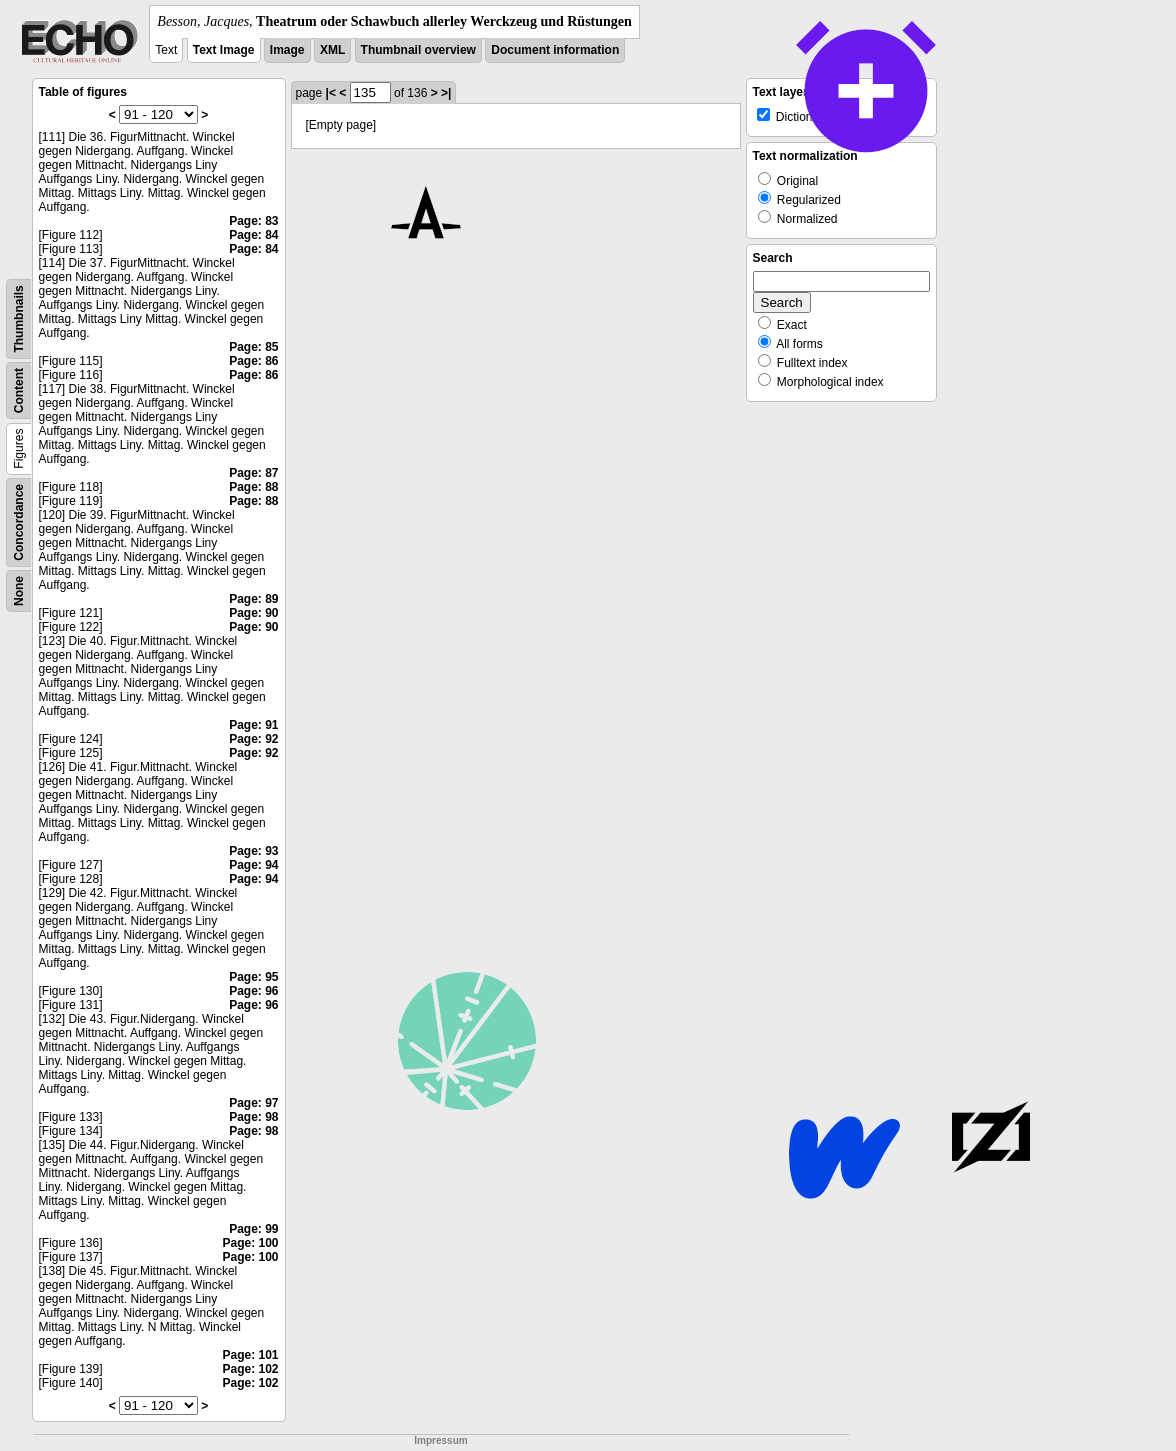  Describe the element at coordinates (426, 212) in the screenshot. I see `autoprefixer CSS tool logo` at that location.